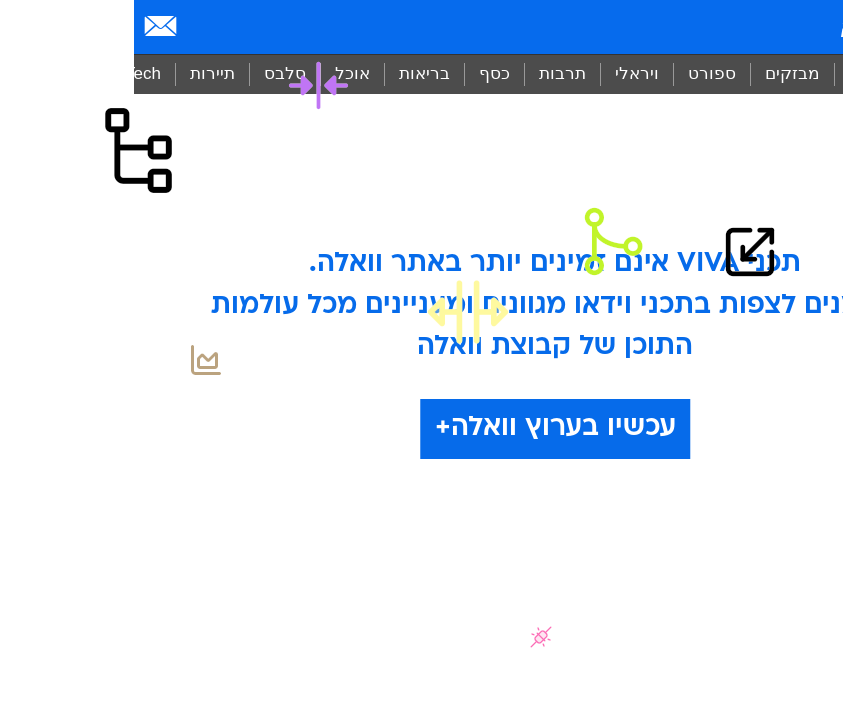 This screenshot has height=720, width=843. I want to click on indicates an active connection or paired devices, so click(541, 637).